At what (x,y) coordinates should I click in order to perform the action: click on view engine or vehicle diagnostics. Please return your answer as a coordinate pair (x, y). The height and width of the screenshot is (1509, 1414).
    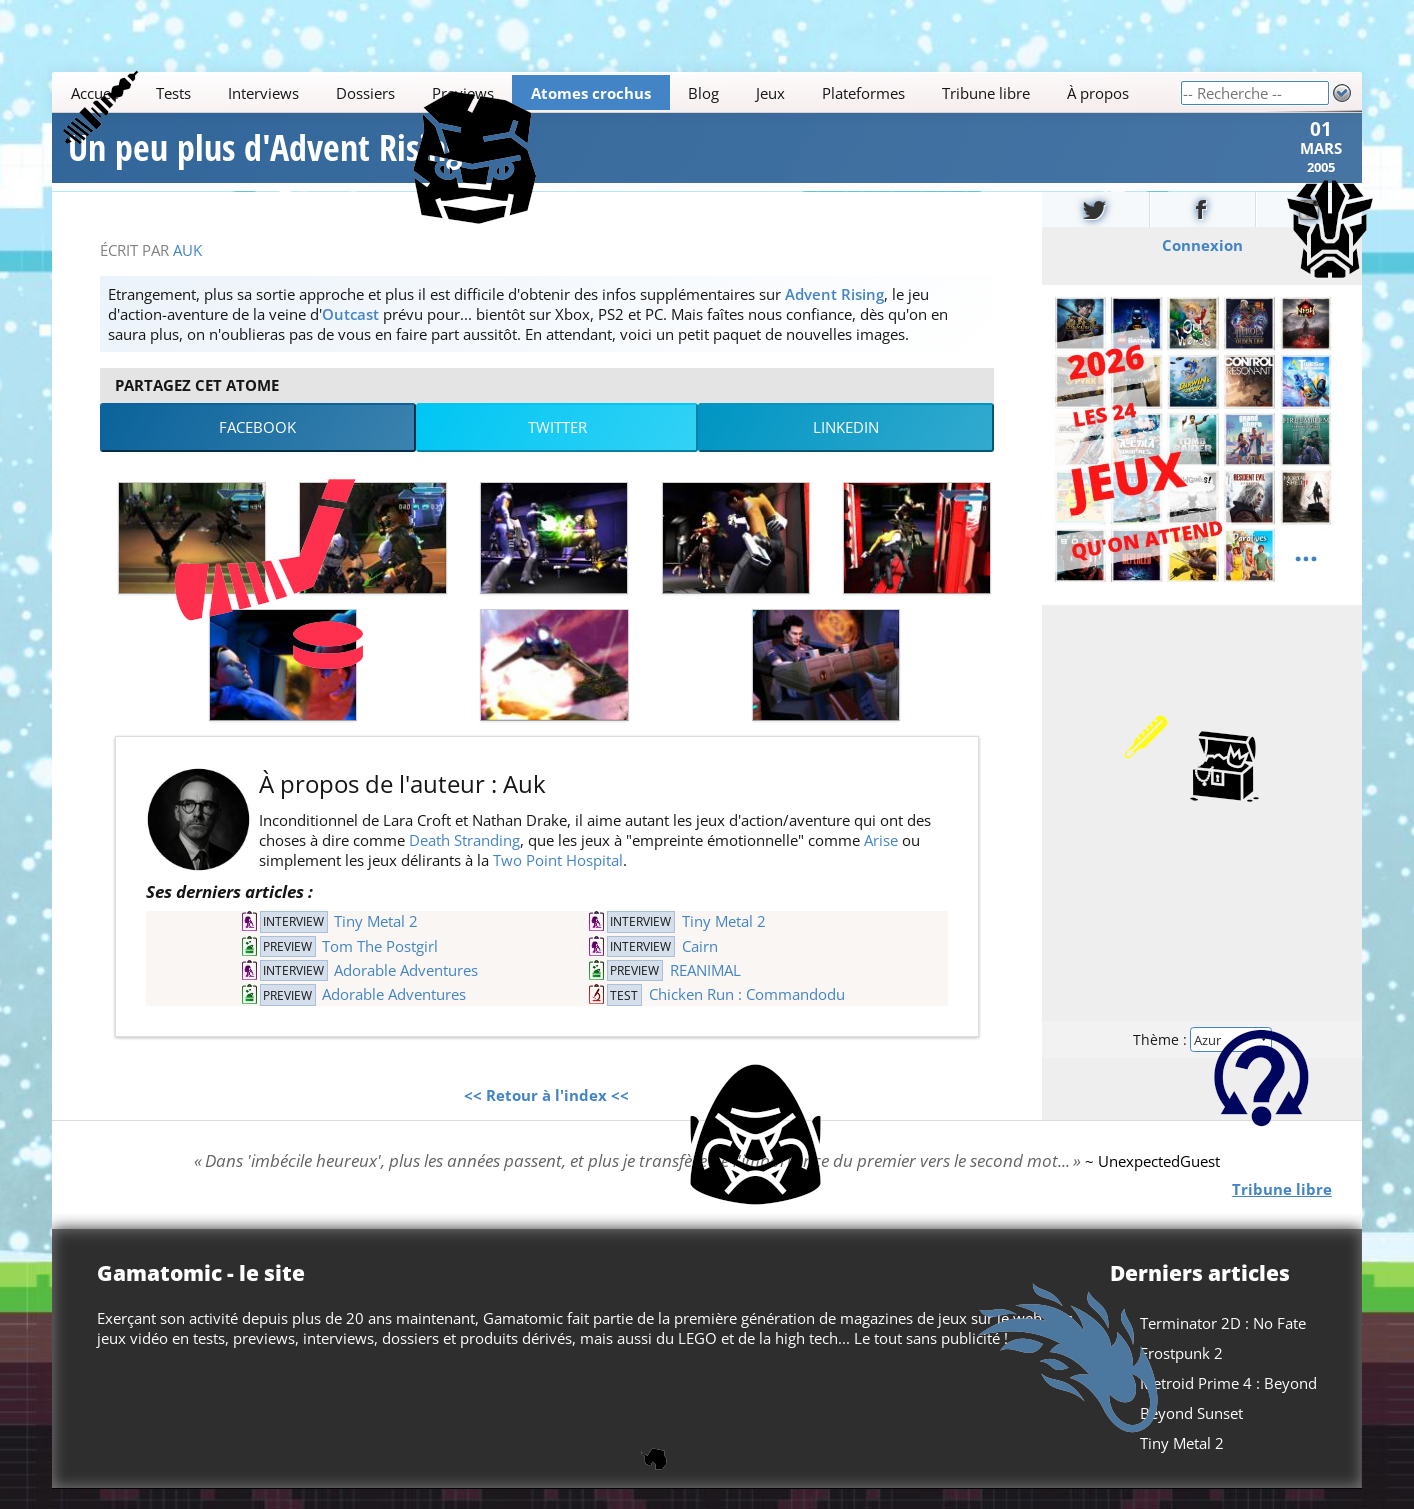
    Looking at the image, I should click on (100, 107).